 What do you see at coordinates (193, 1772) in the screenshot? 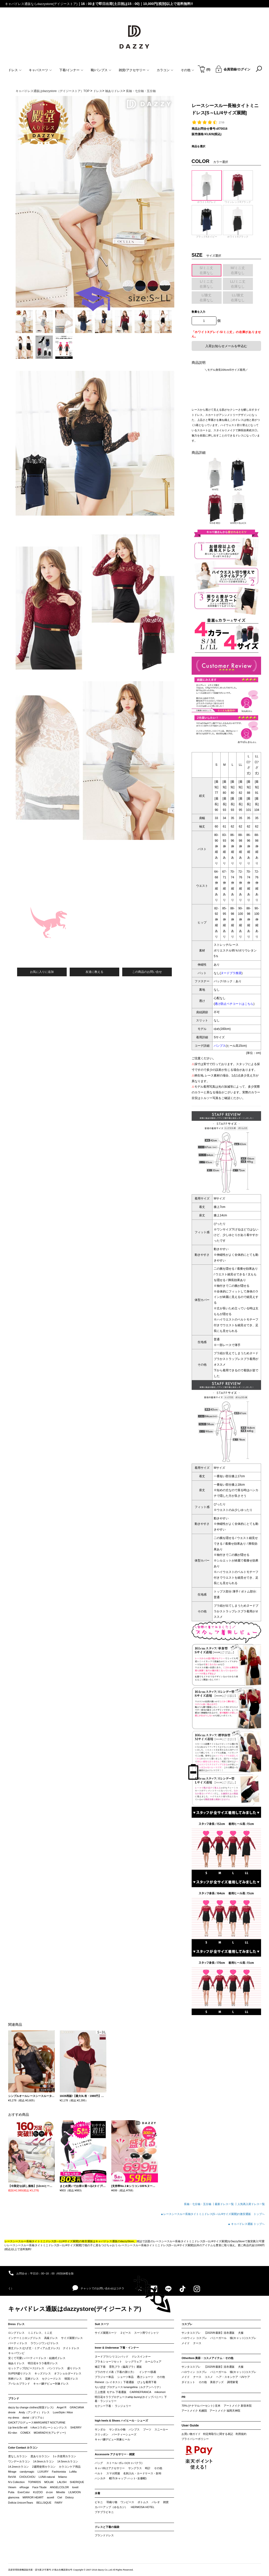
I see `reduce battery usage or power consumption` at bounding box center [193, 1772].